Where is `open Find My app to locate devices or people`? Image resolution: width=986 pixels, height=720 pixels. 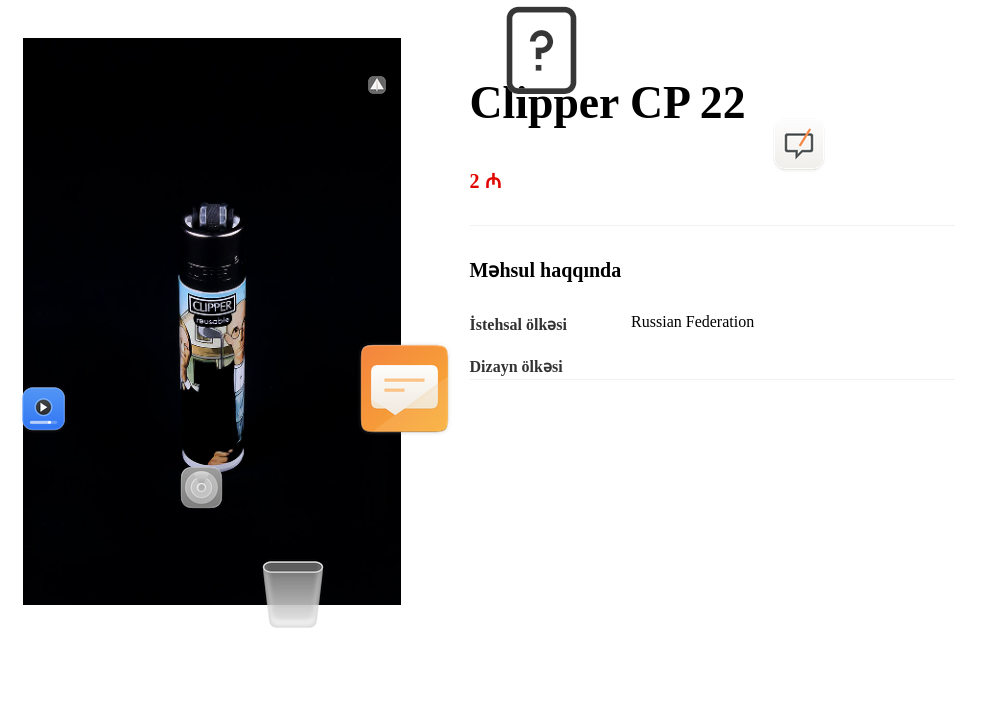 open Find My app to locate devices or people is located at coordinates (201, 487).